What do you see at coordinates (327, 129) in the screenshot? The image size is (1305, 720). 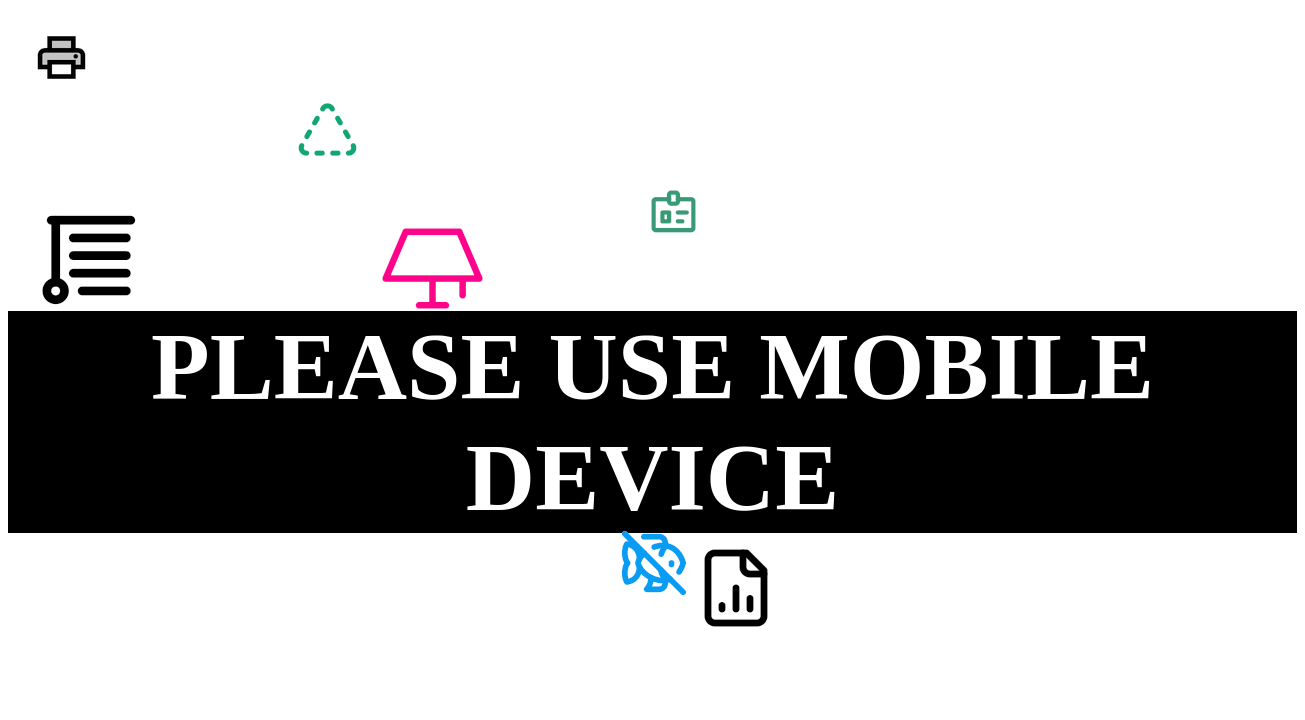 I see `indicates an incomplete or in-progress shape` at bounding box center [327, 129].